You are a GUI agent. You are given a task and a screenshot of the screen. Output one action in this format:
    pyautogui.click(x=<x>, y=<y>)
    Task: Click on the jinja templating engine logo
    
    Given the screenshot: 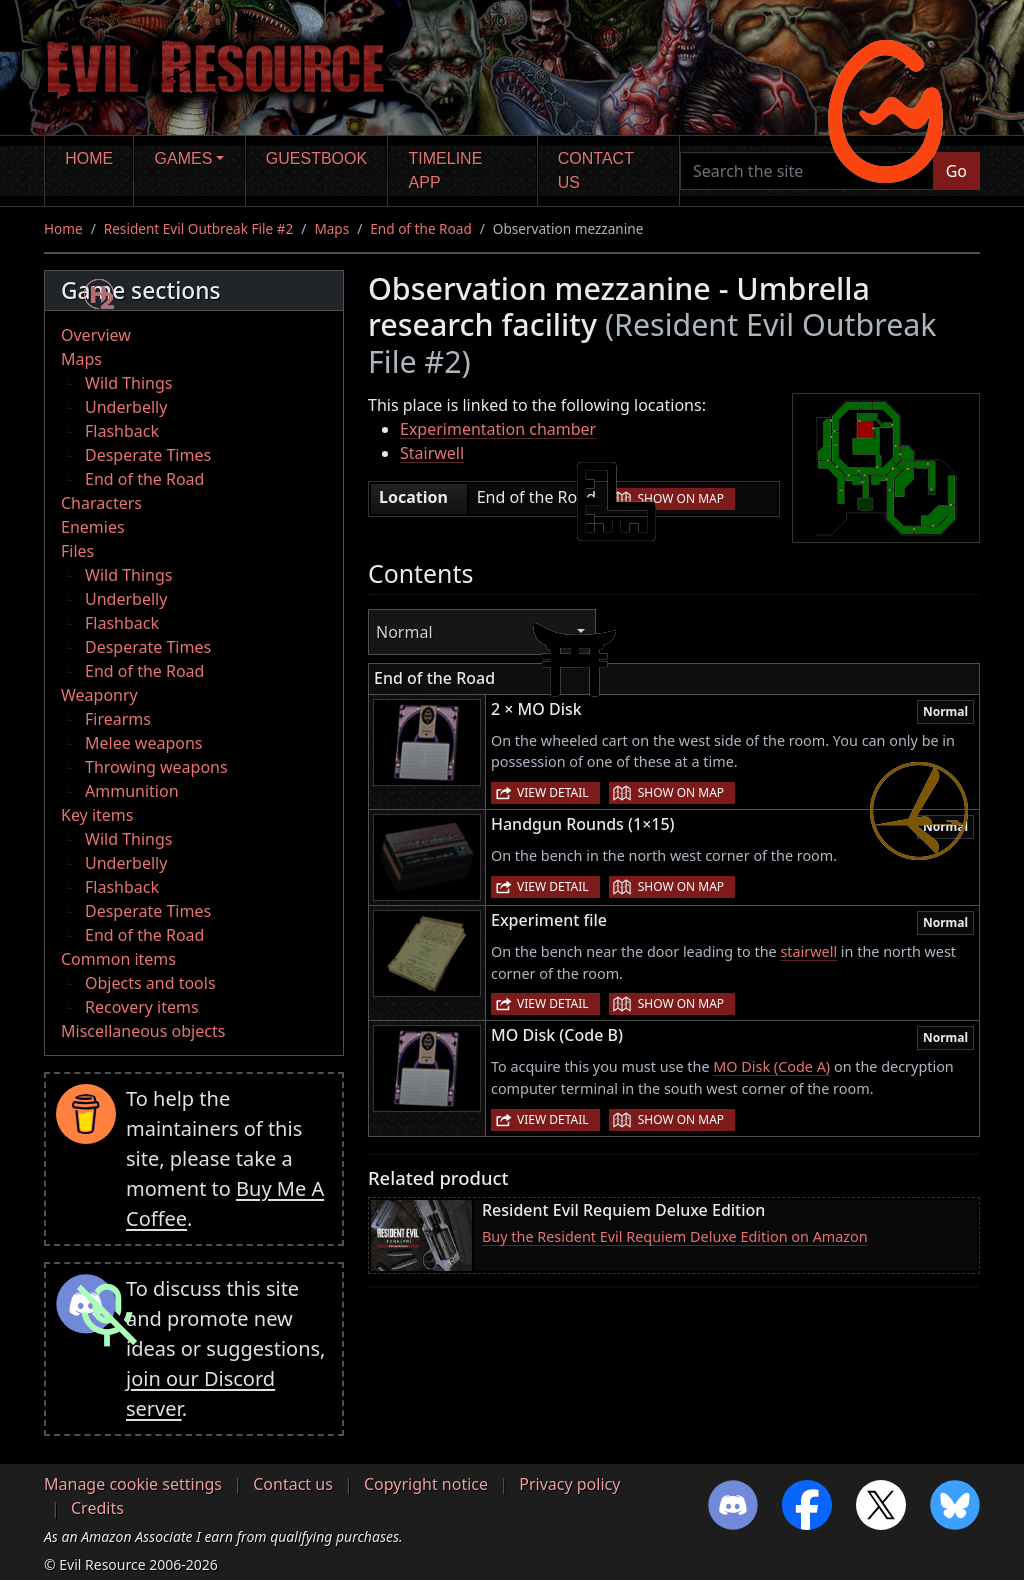 What is the action you would take?
    pyautogui.click(x=574, y=659)
    